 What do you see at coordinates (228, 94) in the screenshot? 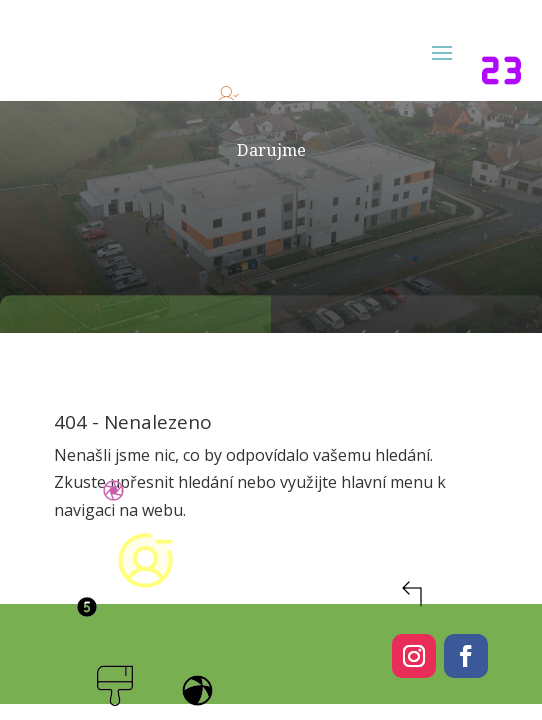
I see `user verified or confirmed` at bounding box center [228, 94].